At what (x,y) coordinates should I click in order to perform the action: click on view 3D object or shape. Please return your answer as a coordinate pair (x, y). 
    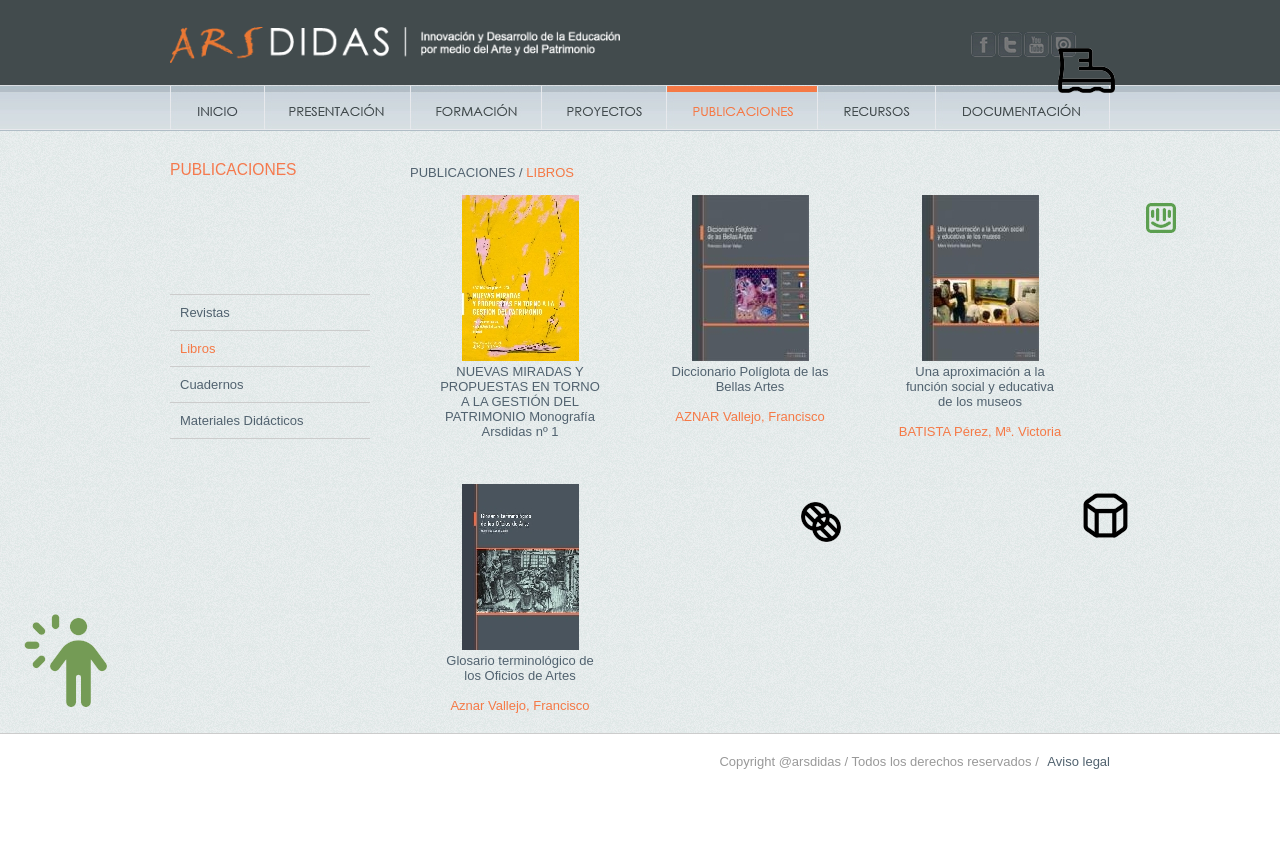
    Looking at the image, I should click on (1105, 515).